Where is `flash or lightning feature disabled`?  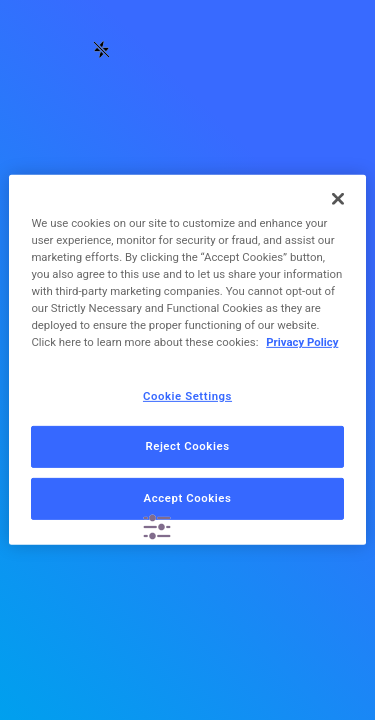
flash or lightning feature disabled is located at coordinates (101, 49).